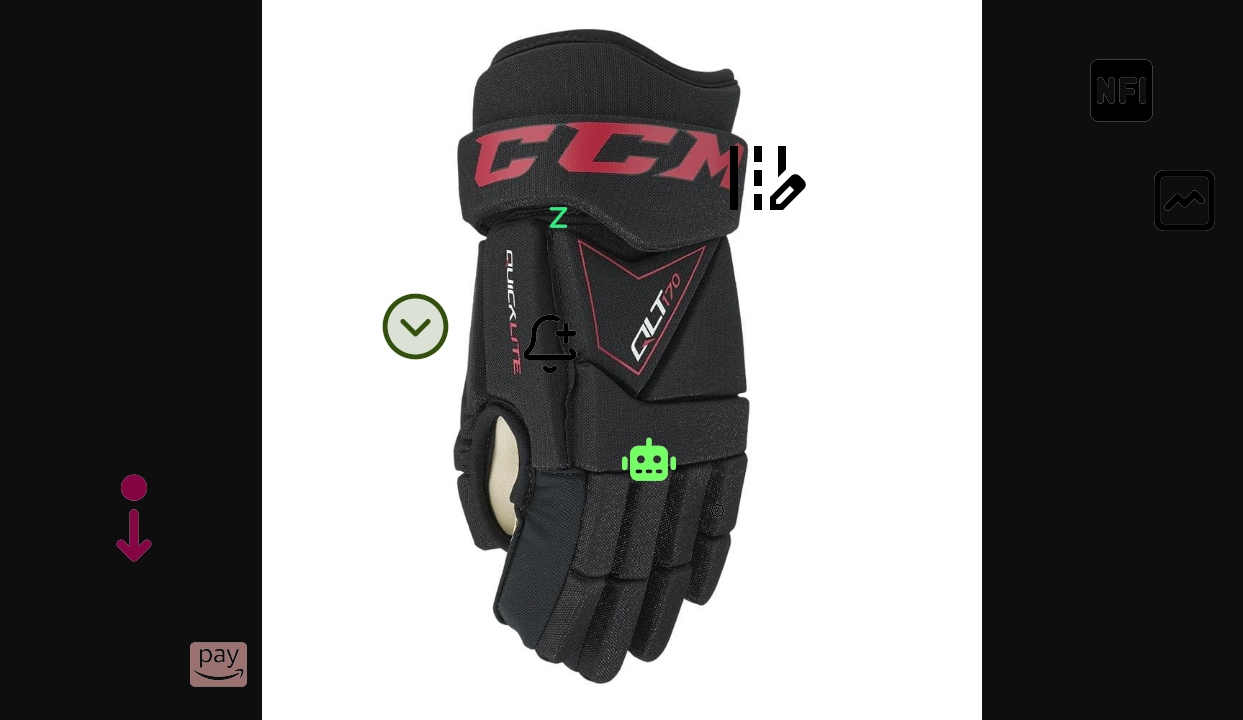 This screenshot has height=720, width=1243. What do you see at coordinates (649, 462) in the screenshot?
I see `access AI assistant or chatbot features` at bounding box center [649, 462].